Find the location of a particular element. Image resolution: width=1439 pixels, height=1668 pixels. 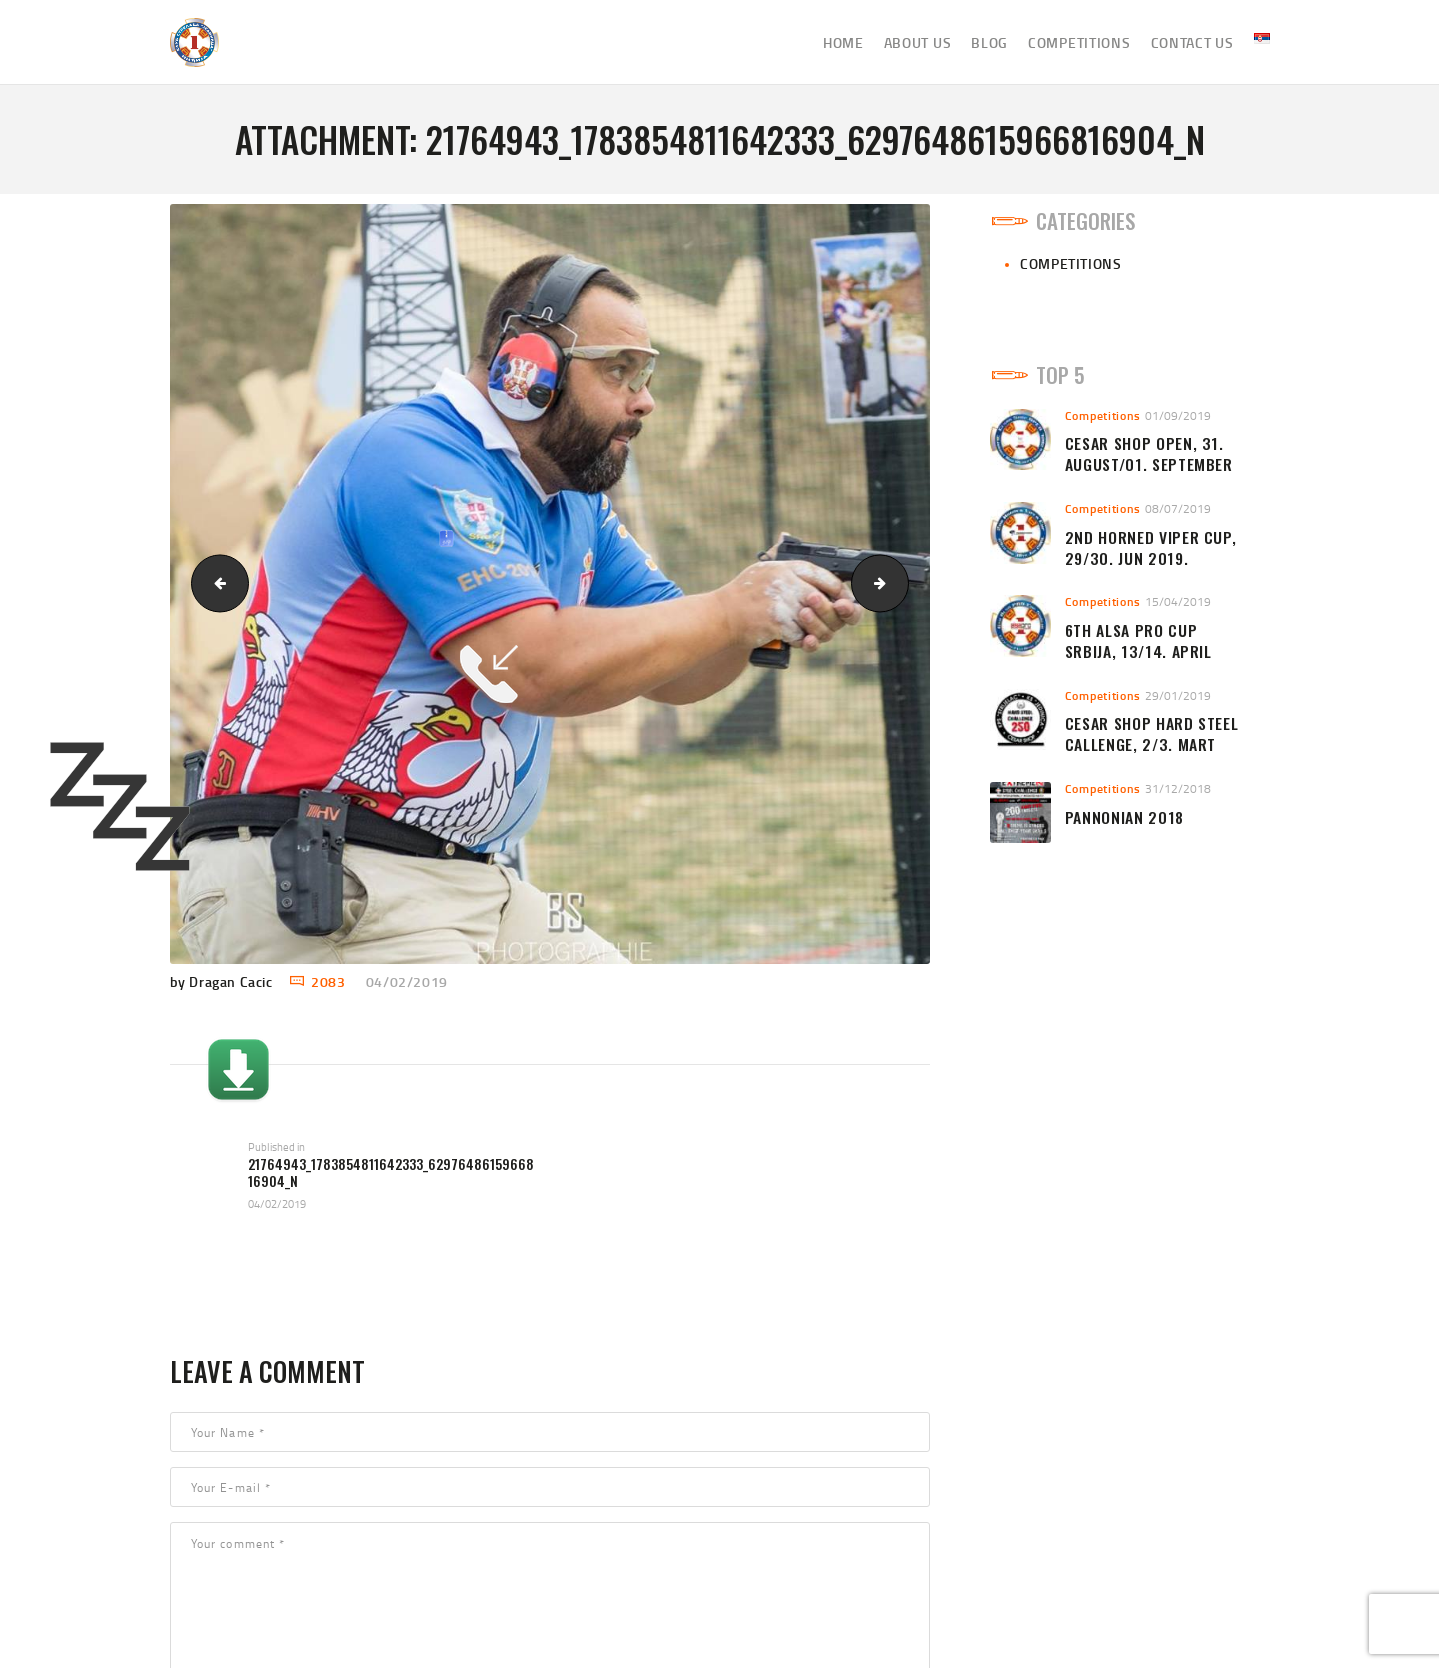

indicates disk is in standby/sleep mode is located at coordinates (114, 806).